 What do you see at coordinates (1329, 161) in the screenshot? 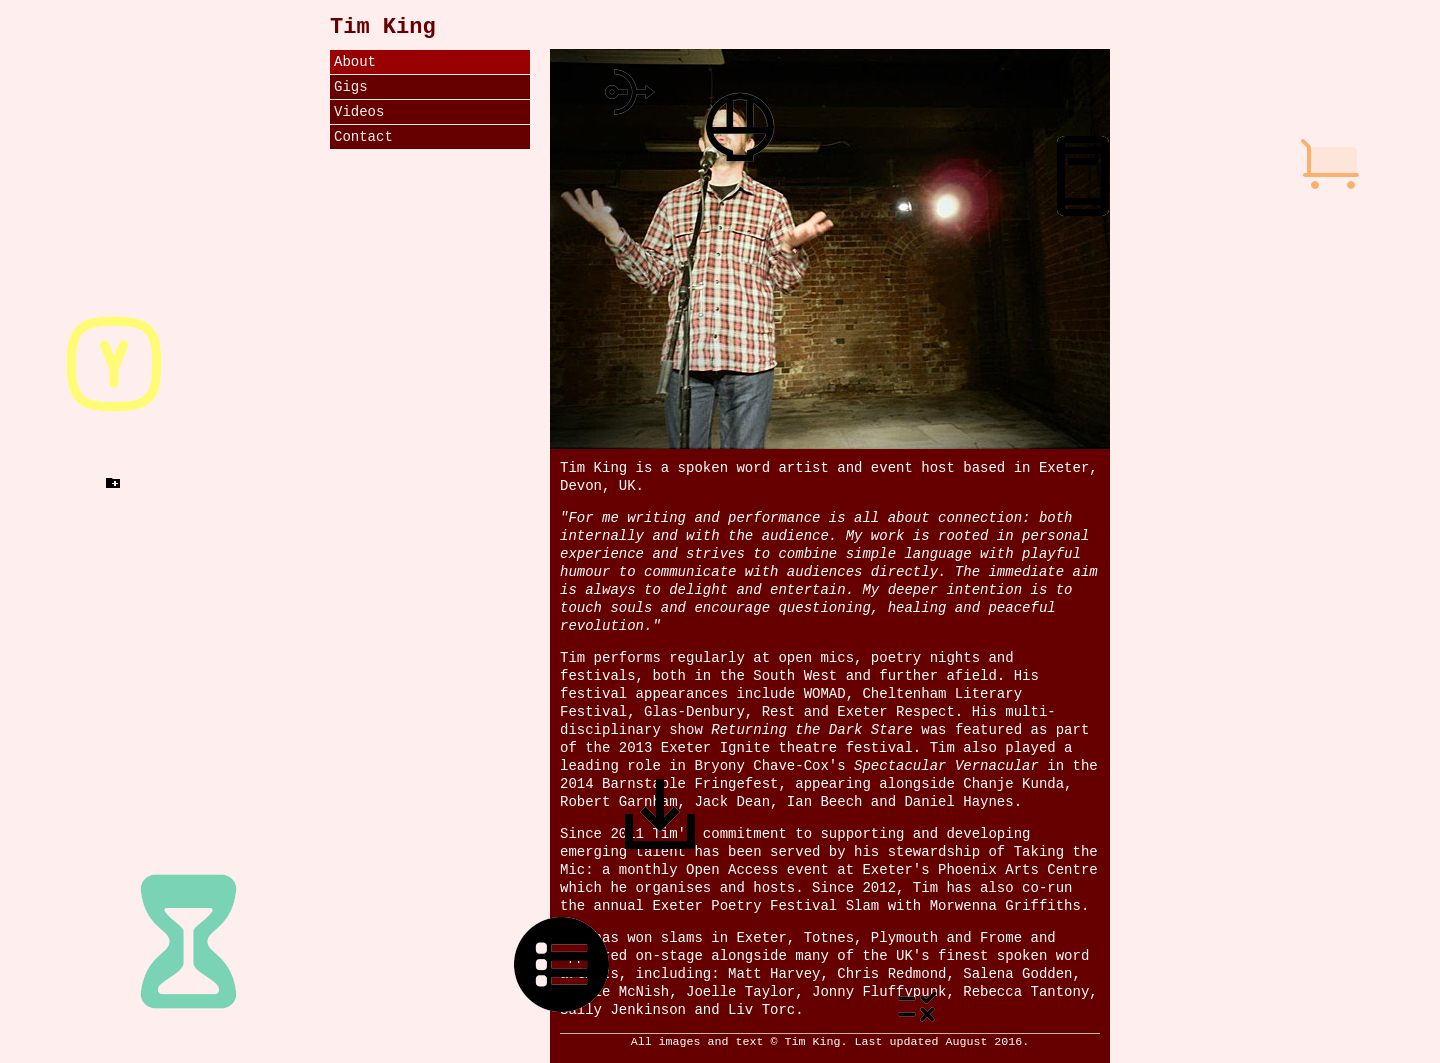
I see `view your shopping cart` at bounding box center [1329, 161].